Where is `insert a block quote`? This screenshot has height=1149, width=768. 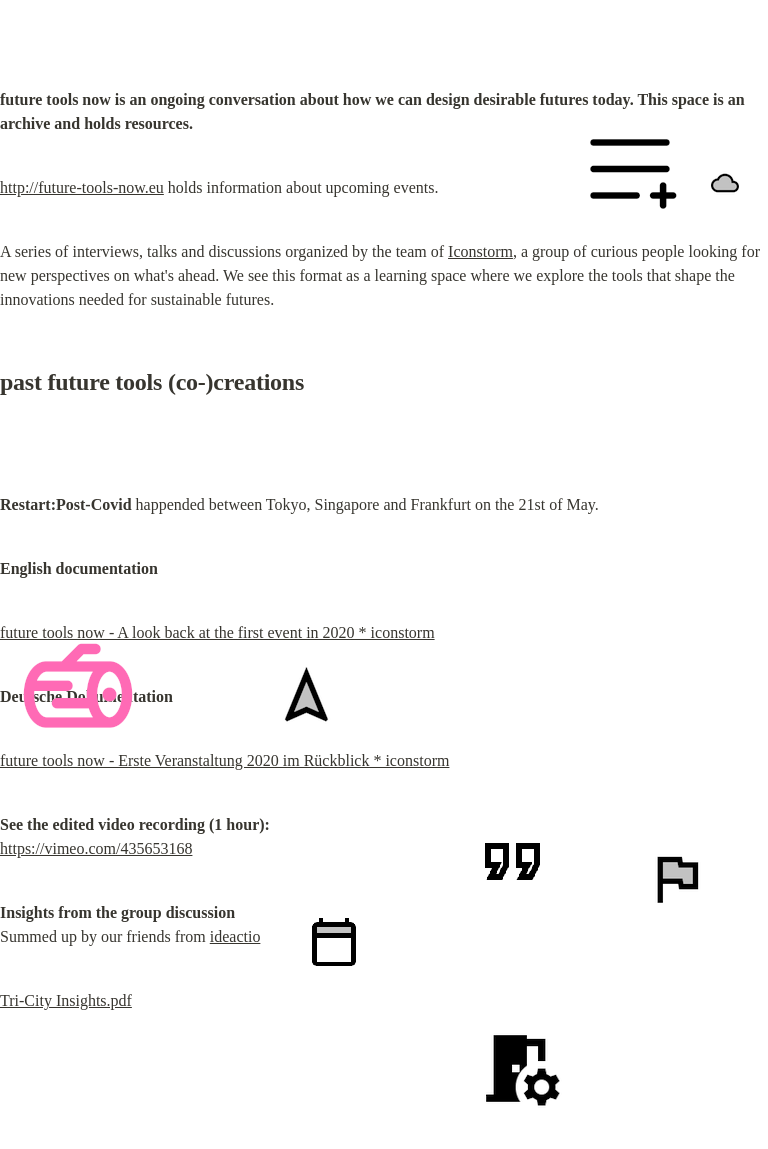
insert a block quote is located at coordinates (512, 861).